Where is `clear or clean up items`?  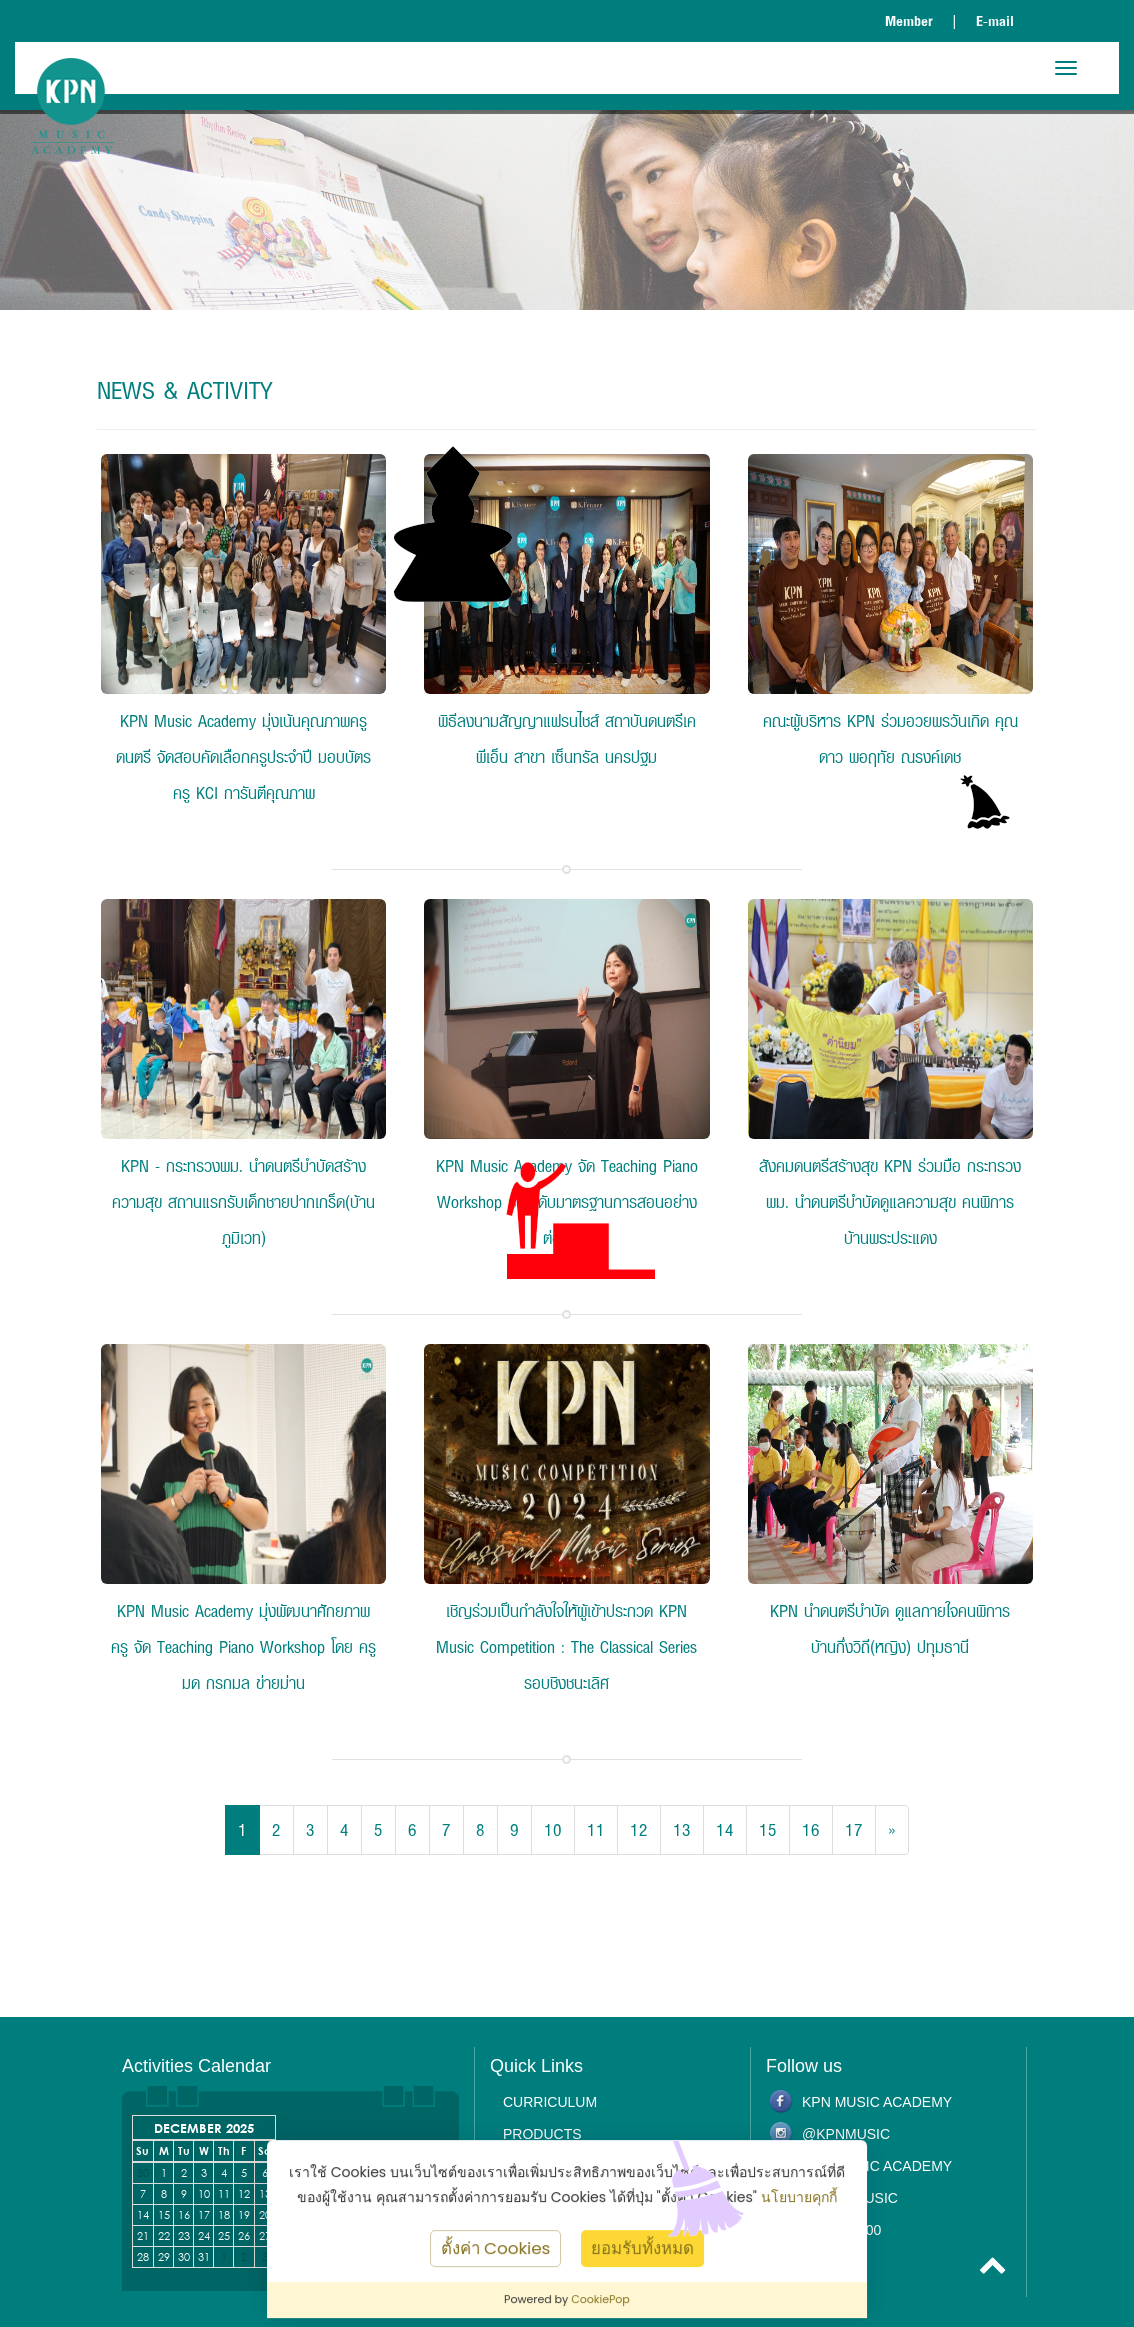 clear or clean up items is located at coordinates (694, 2190).